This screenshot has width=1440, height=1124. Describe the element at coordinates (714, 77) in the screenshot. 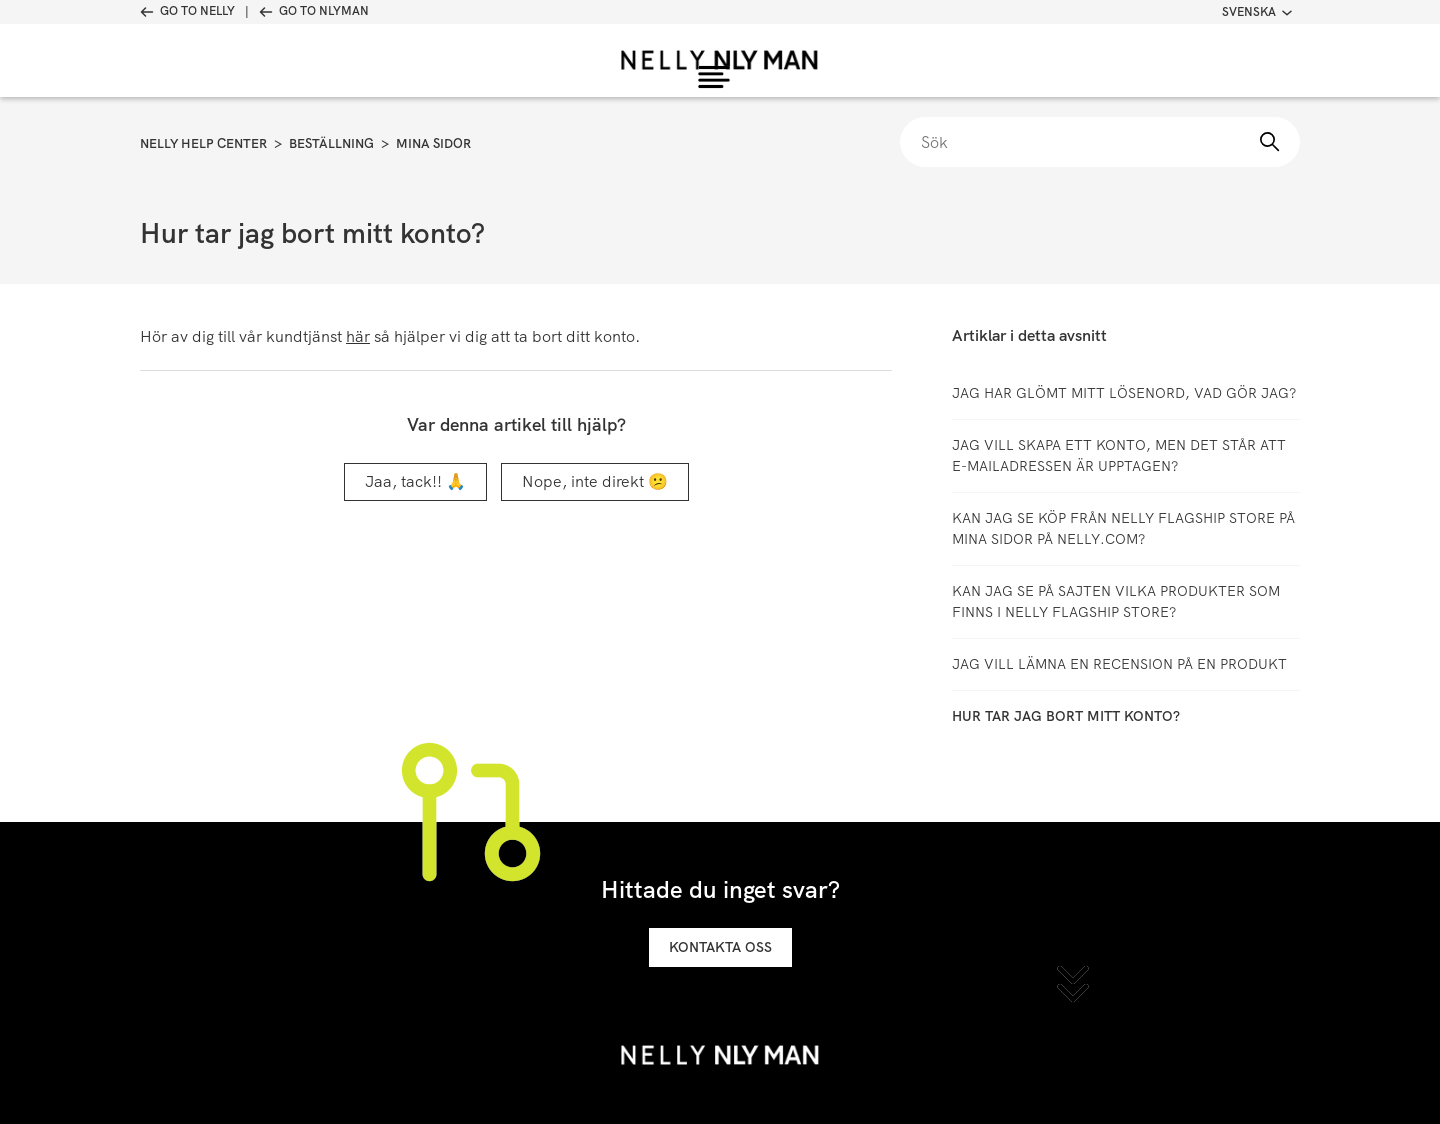

I see `align text to the left` at that location.